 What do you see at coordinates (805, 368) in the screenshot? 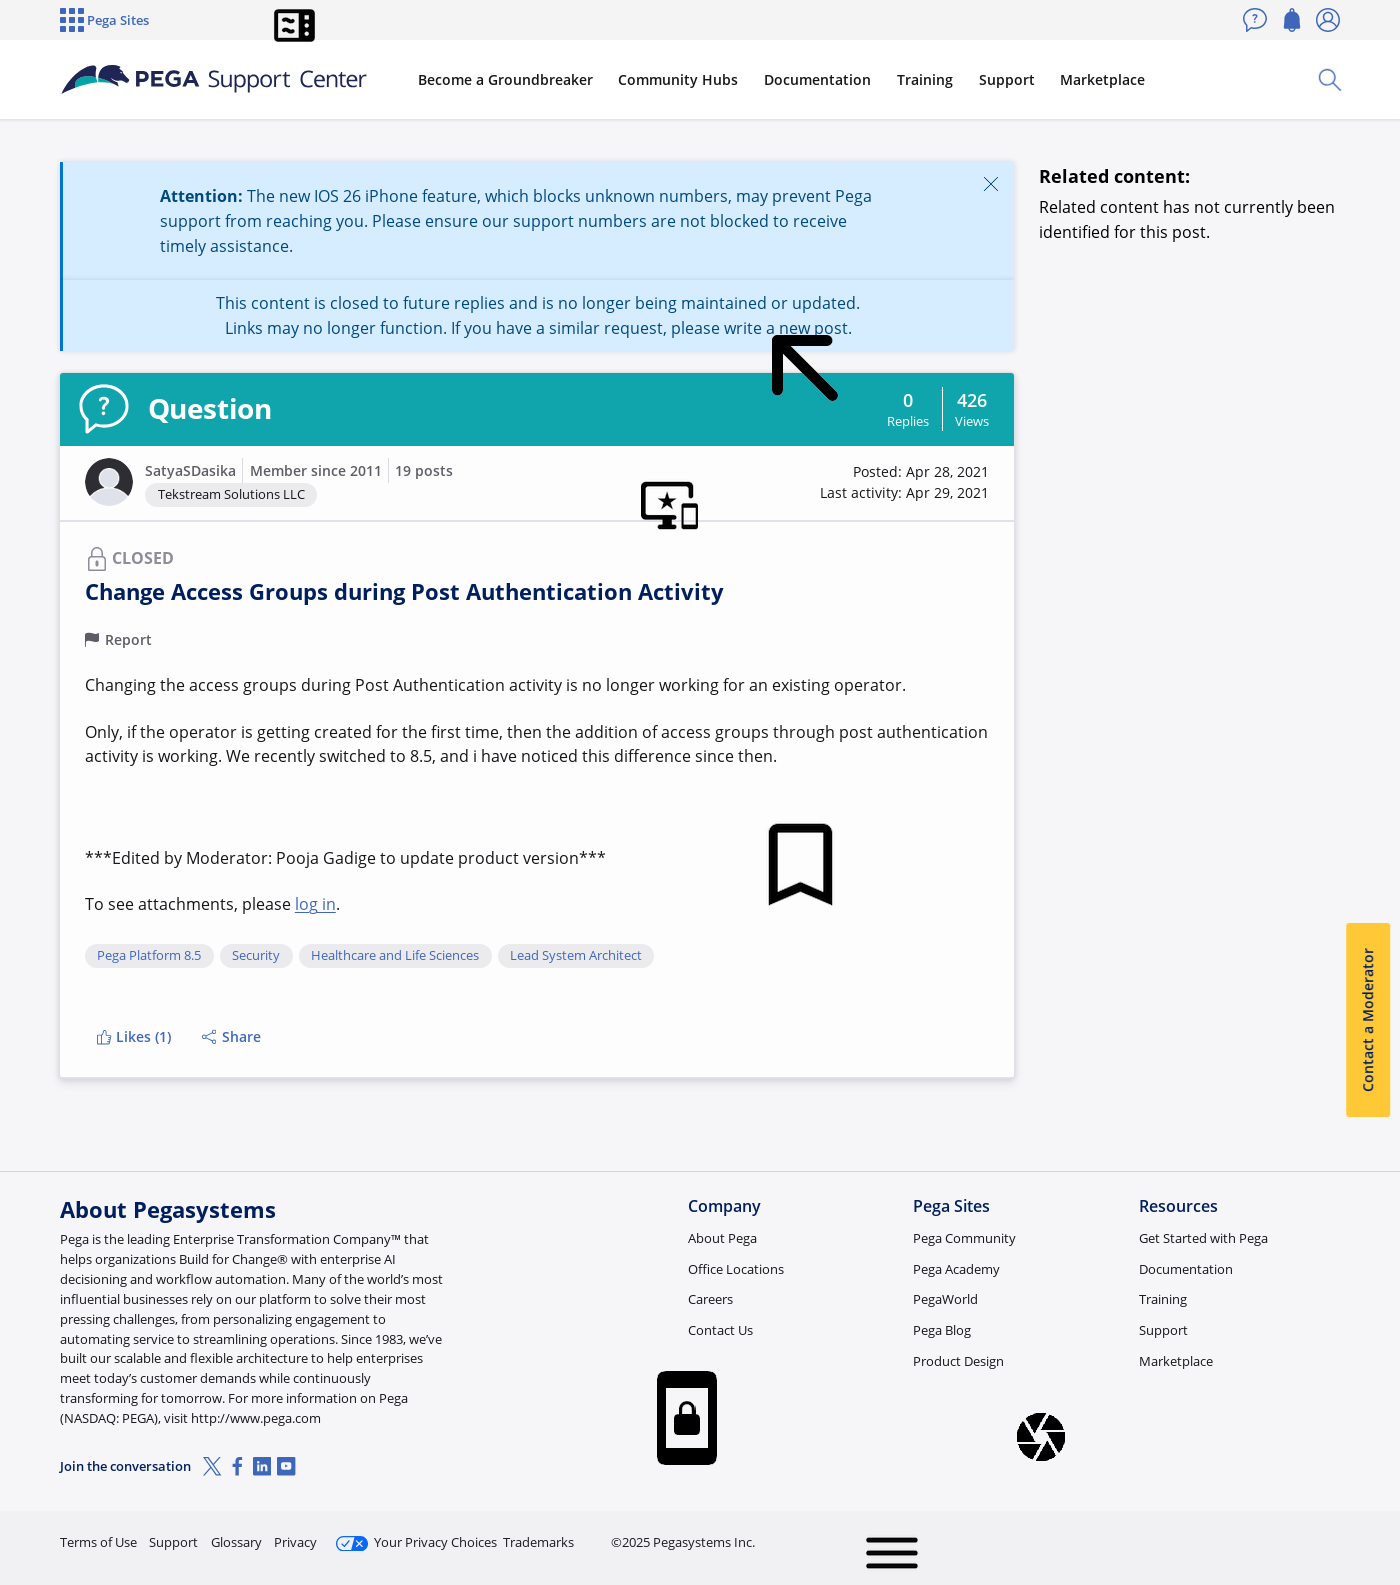
I see `navigate back to previous screen` at bounding box center [805, 368].